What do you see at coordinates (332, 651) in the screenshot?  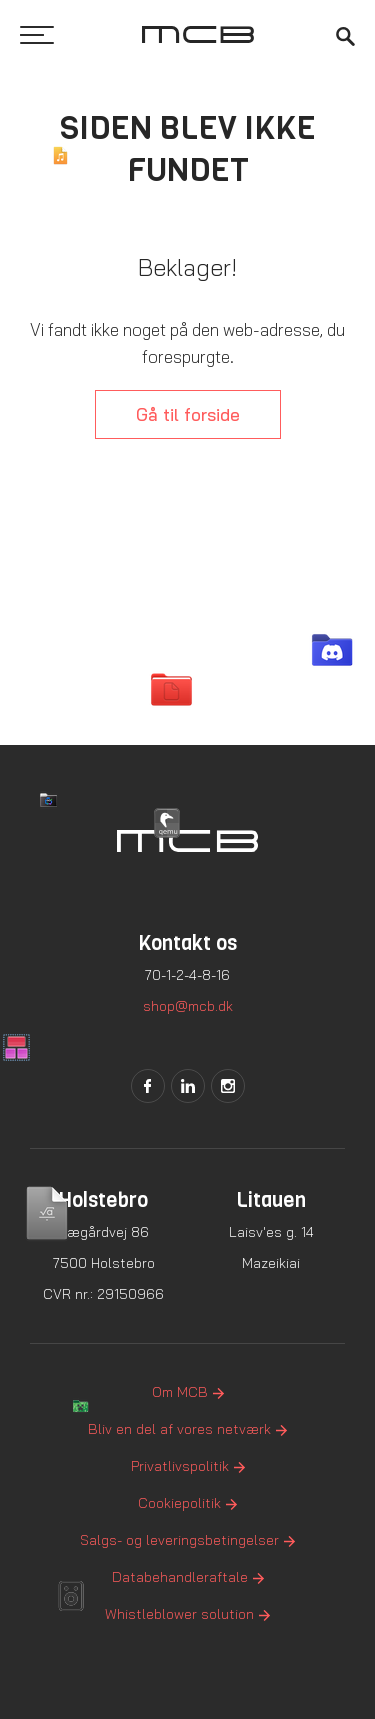 I see `folder for discord-related files` at bounding box center [332, 651].